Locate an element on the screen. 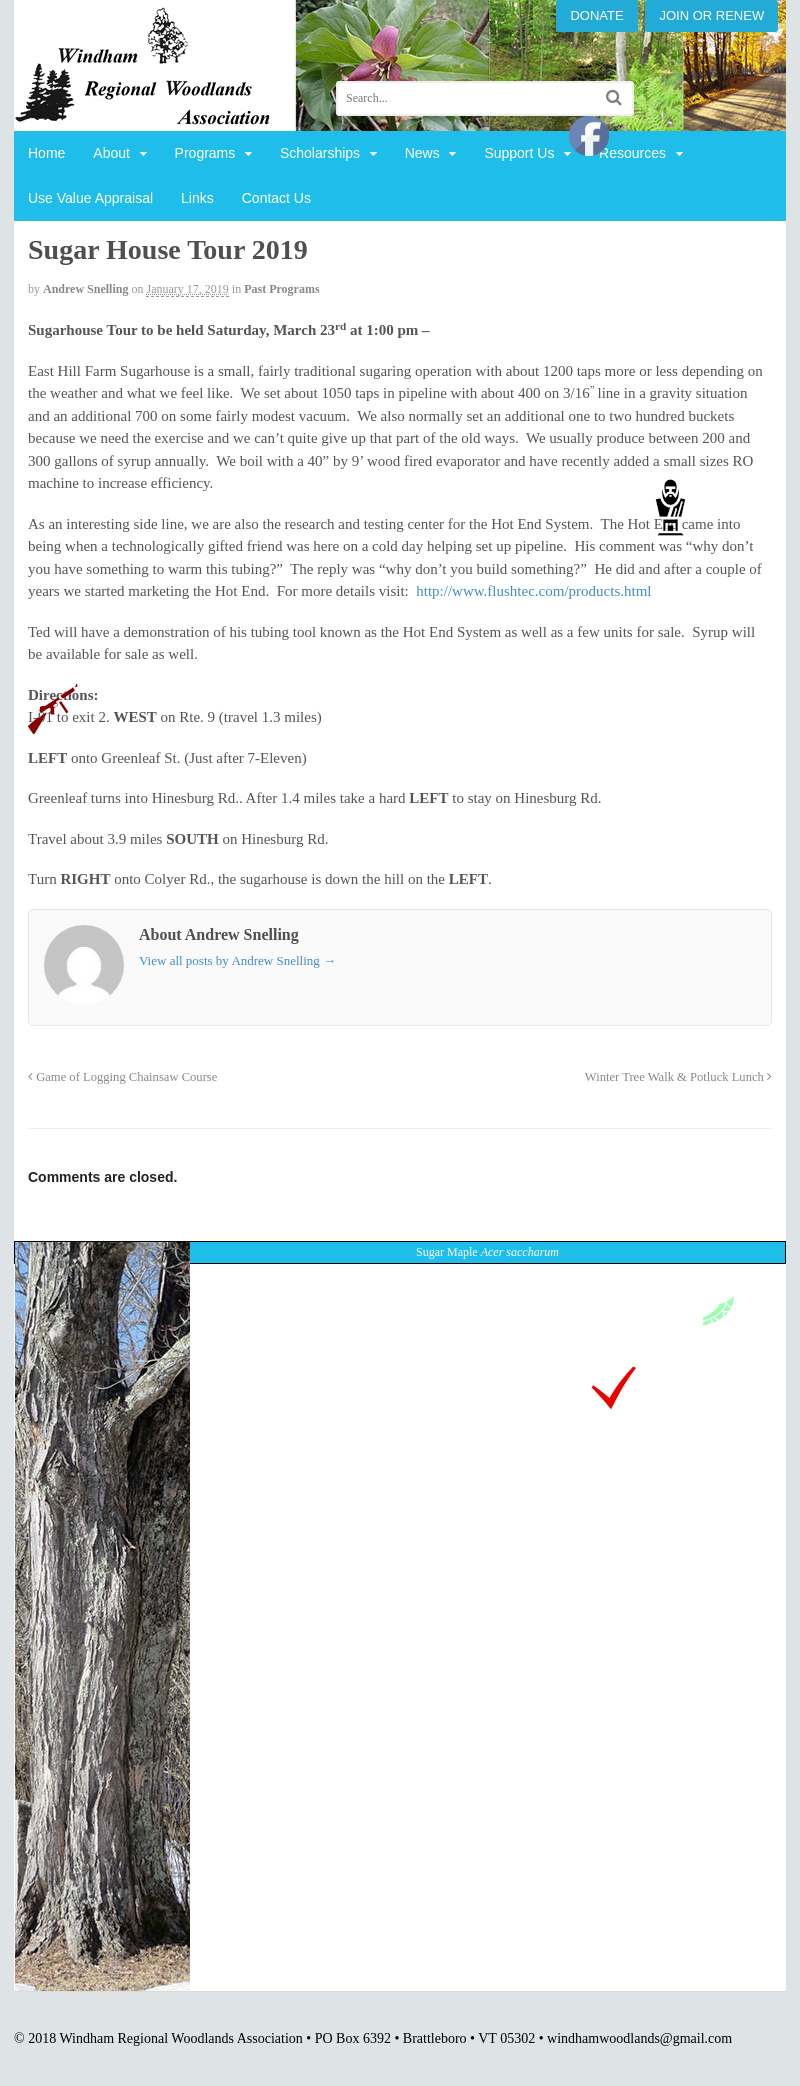  select thompson submachine gun weapon is located at coordinates (53, 709).